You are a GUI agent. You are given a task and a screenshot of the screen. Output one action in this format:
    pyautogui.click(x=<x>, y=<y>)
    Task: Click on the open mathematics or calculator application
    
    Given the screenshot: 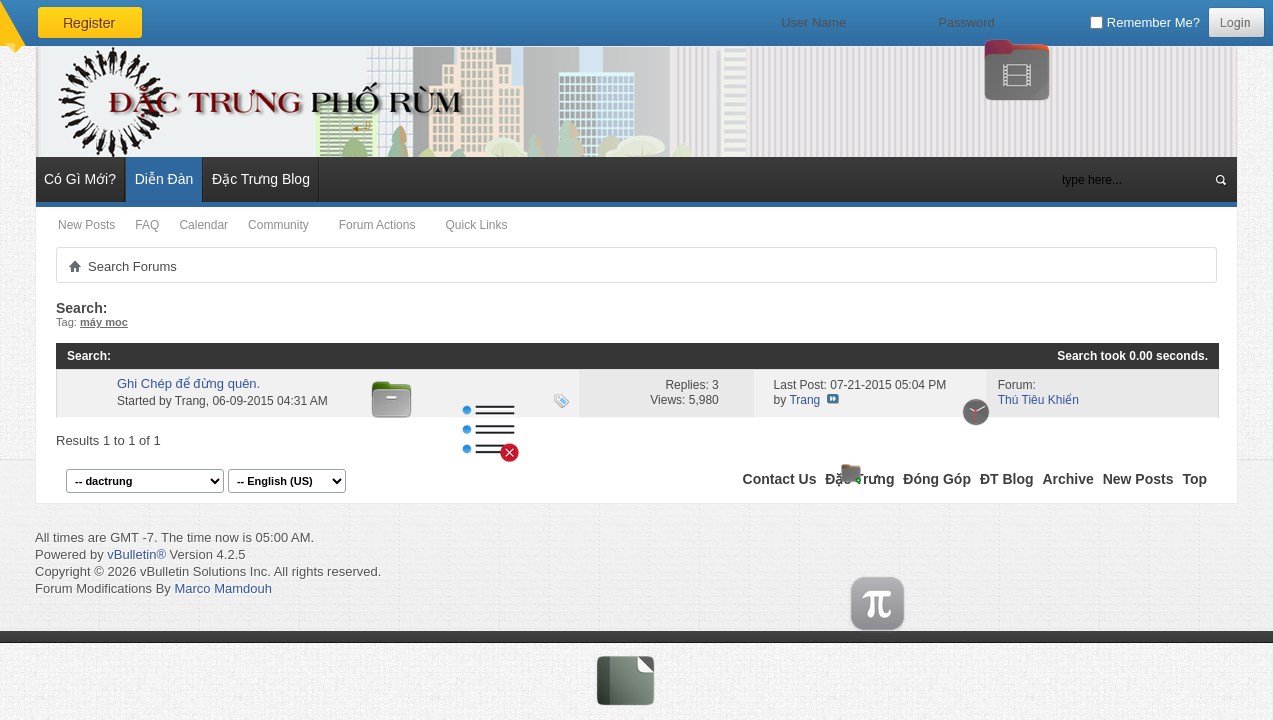 What is the action you would take?
    pyautogui.click(x=877, y=603)
    